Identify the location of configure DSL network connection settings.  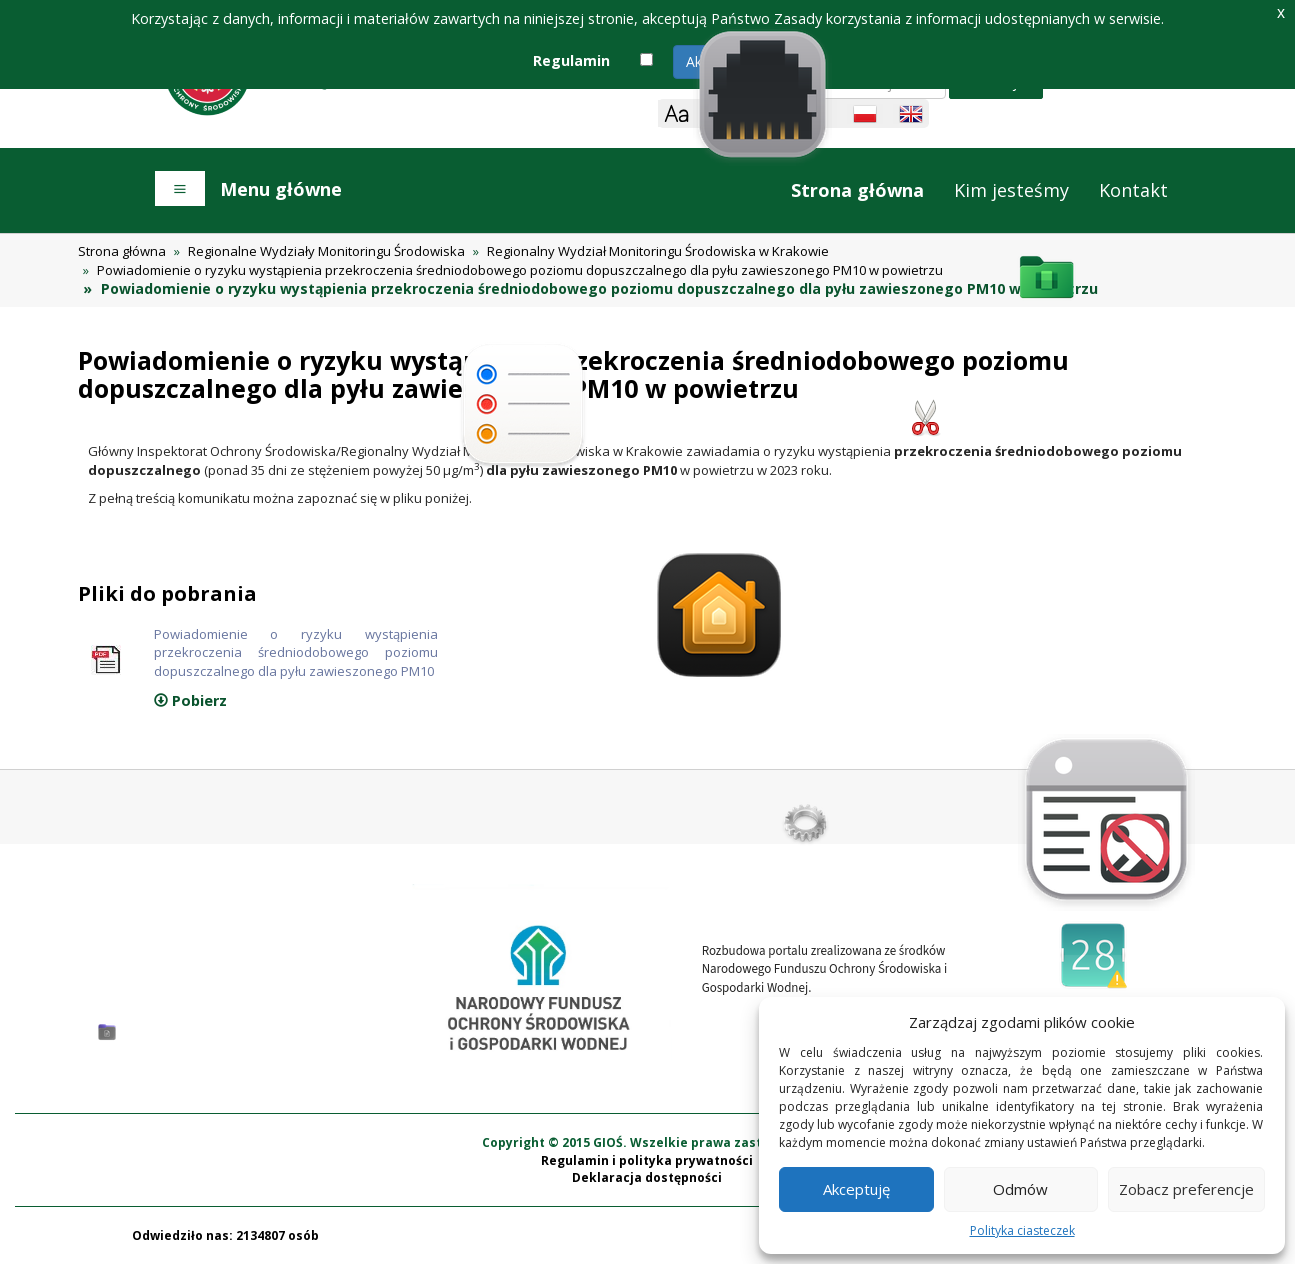
(762, 96).